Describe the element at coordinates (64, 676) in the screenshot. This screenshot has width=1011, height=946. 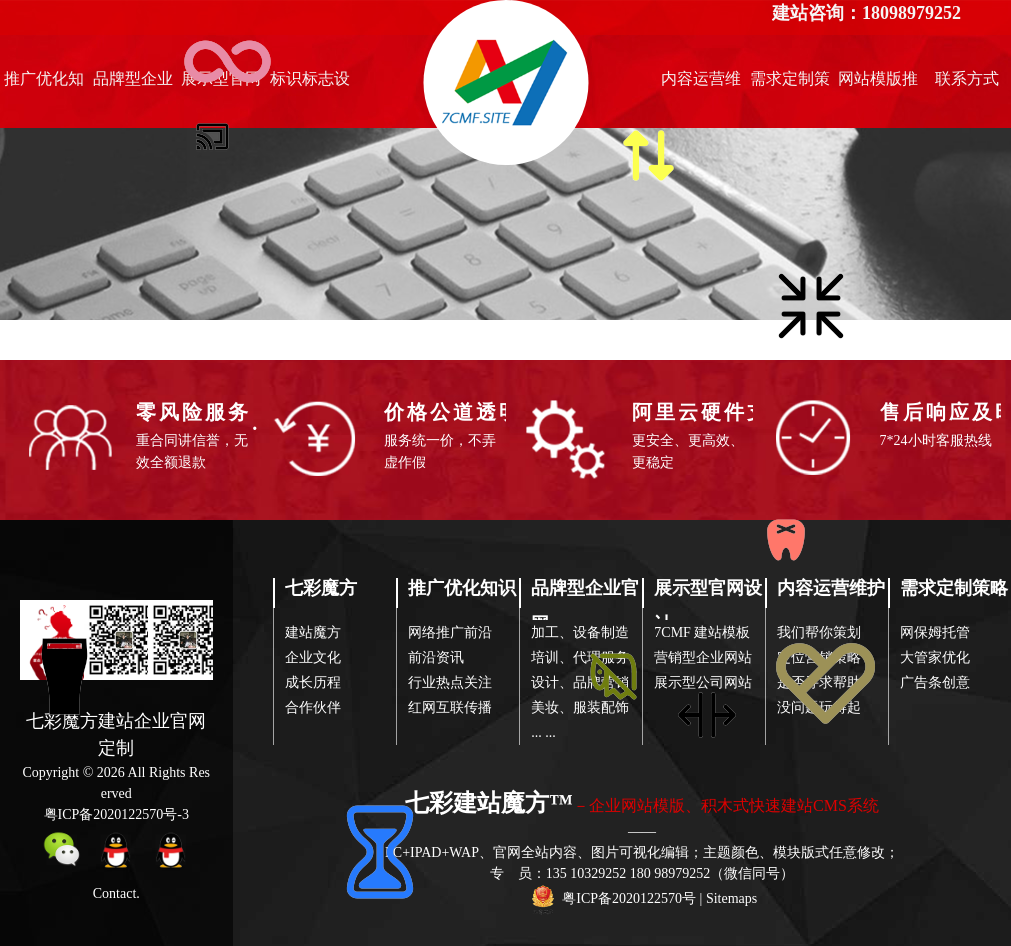
I see `view nearby pubs or bars` at that location.